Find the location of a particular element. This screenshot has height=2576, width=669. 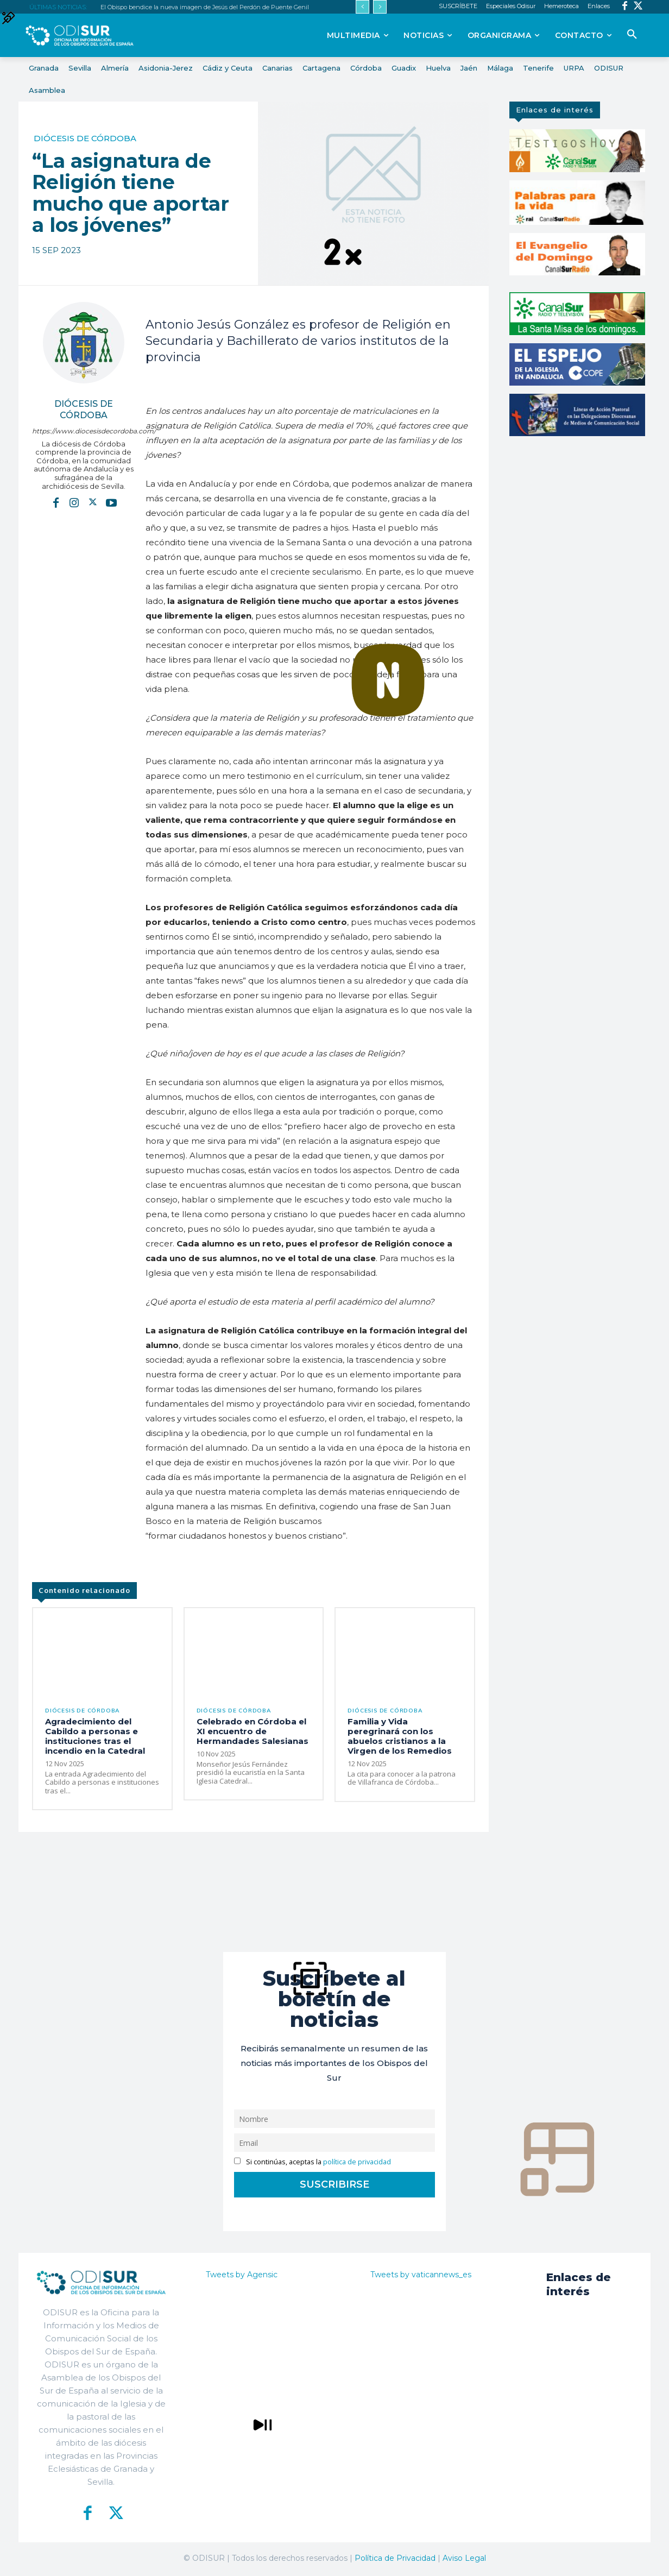

select all items in the current view is located at coordinates (310, 1979).